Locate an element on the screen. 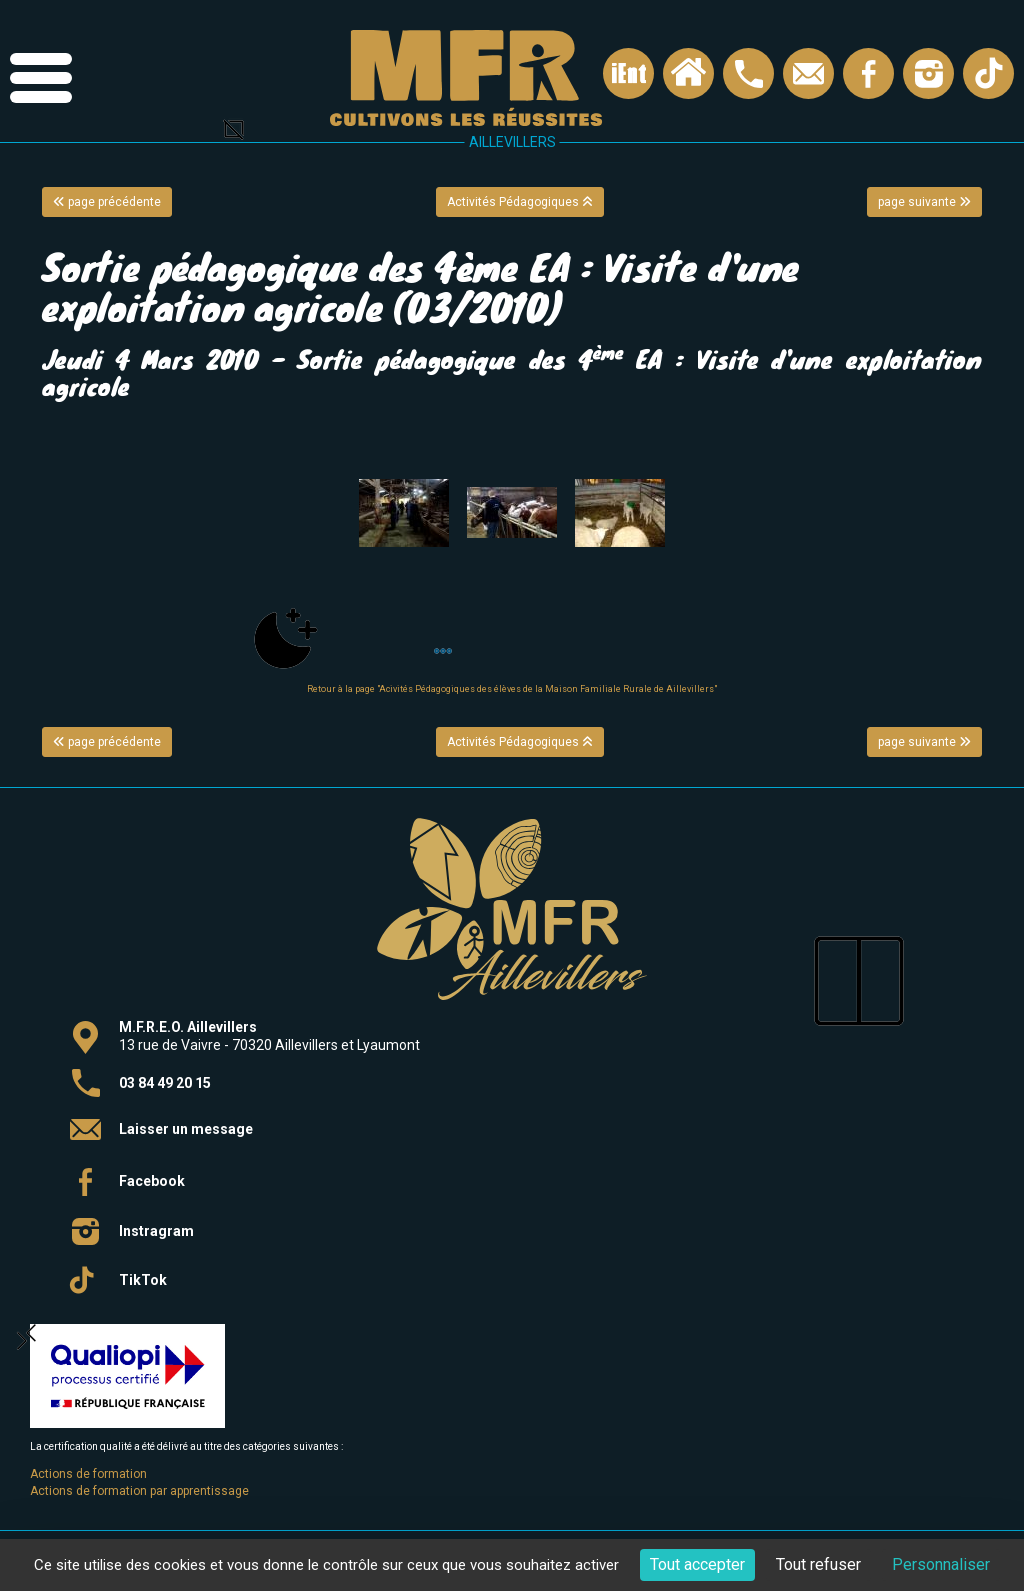 The image size is (1024, 1591). toggle dark mode or night theme is located at coordinates (283, 639).